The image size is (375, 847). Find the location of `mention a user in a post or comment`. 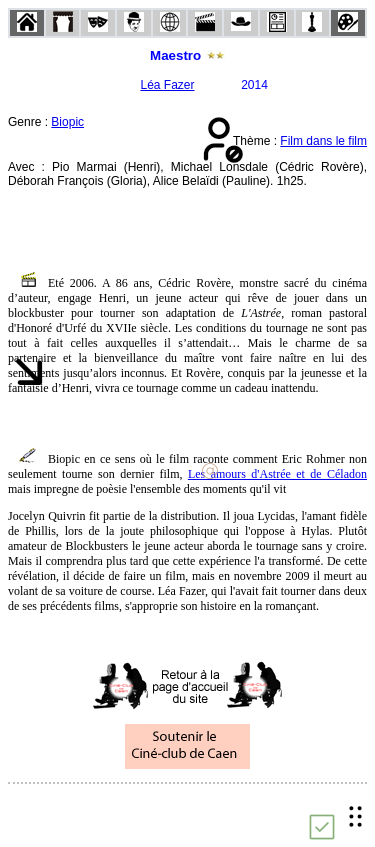

mention a user in a post or comment is located at coordinates (210, 471).